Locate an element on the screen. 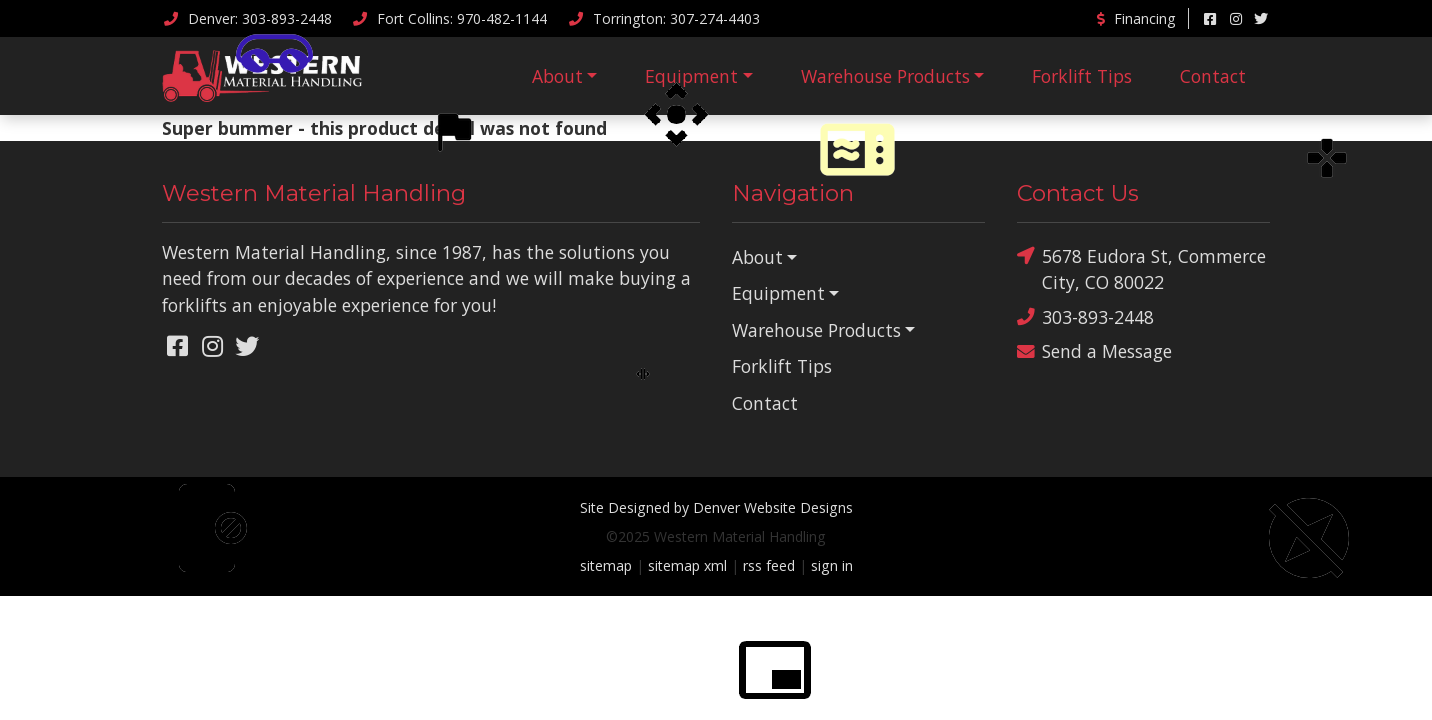 This screenshot has width=1432, height=720. access gaming features or settings is located at coordinates (1327, 158).